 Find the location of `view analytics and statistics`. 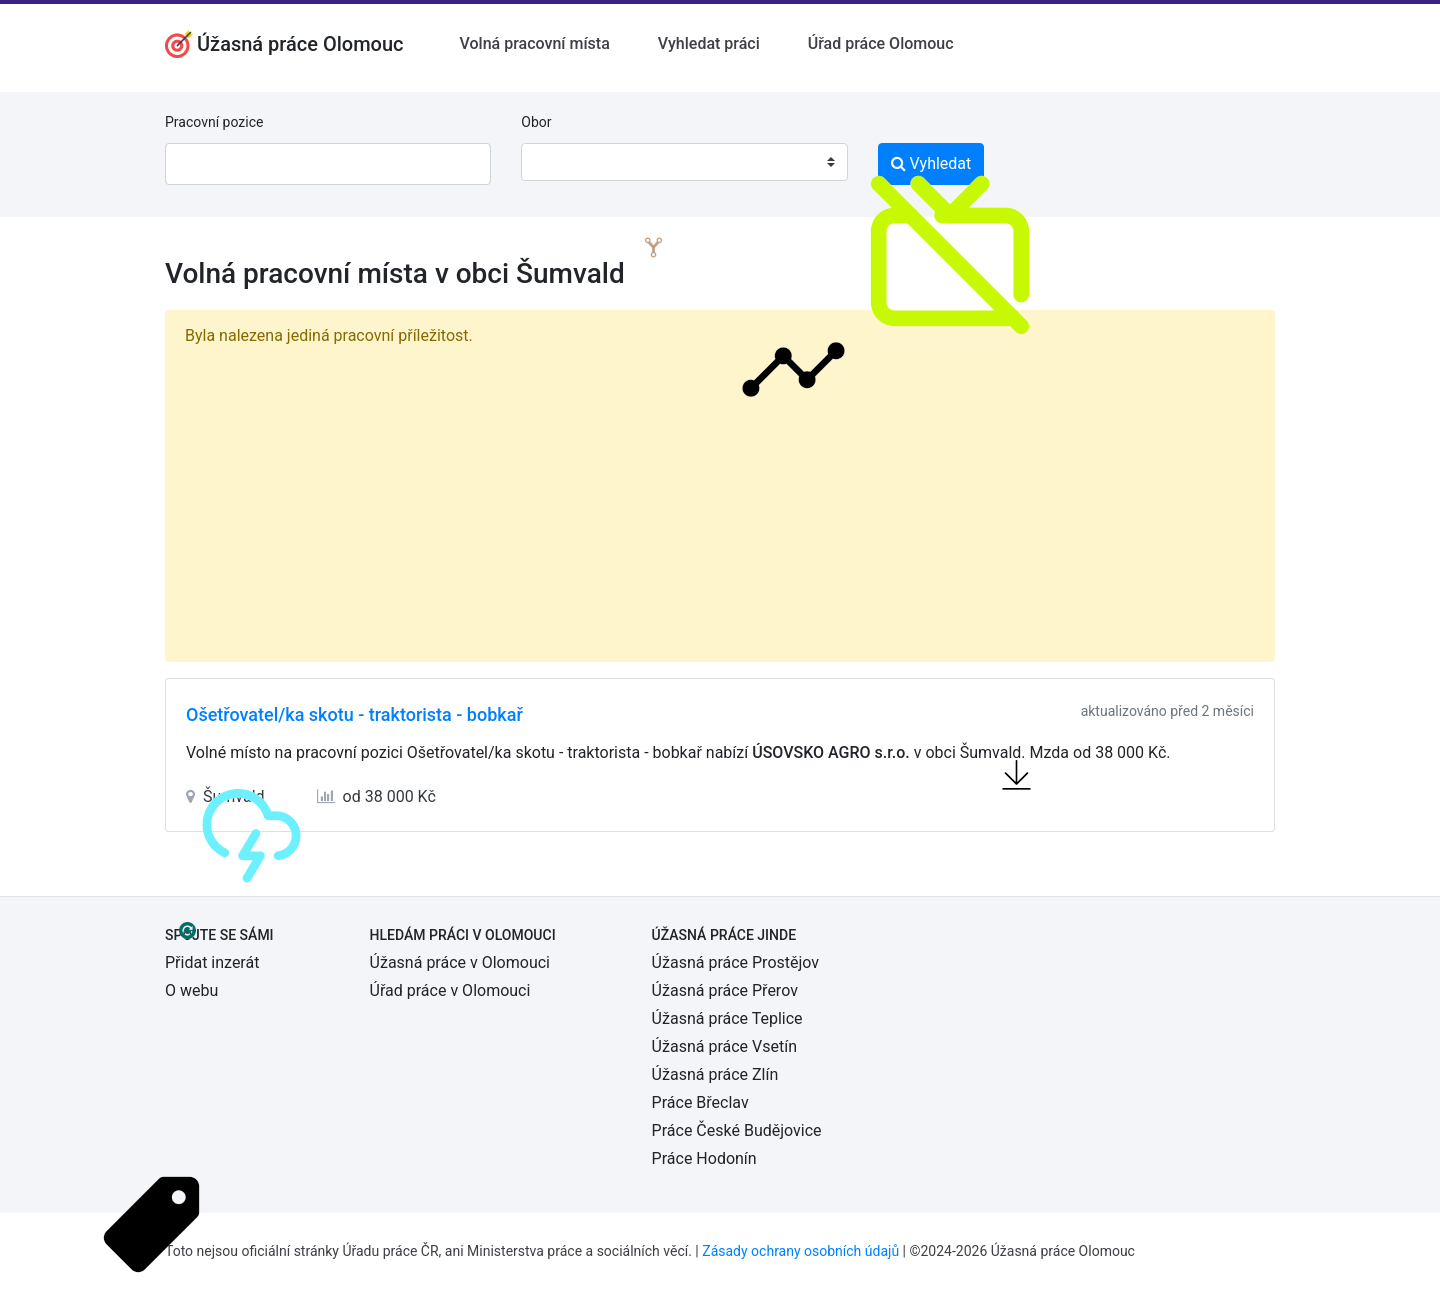

view analytics and statistics is located at coordinates (793, 369).